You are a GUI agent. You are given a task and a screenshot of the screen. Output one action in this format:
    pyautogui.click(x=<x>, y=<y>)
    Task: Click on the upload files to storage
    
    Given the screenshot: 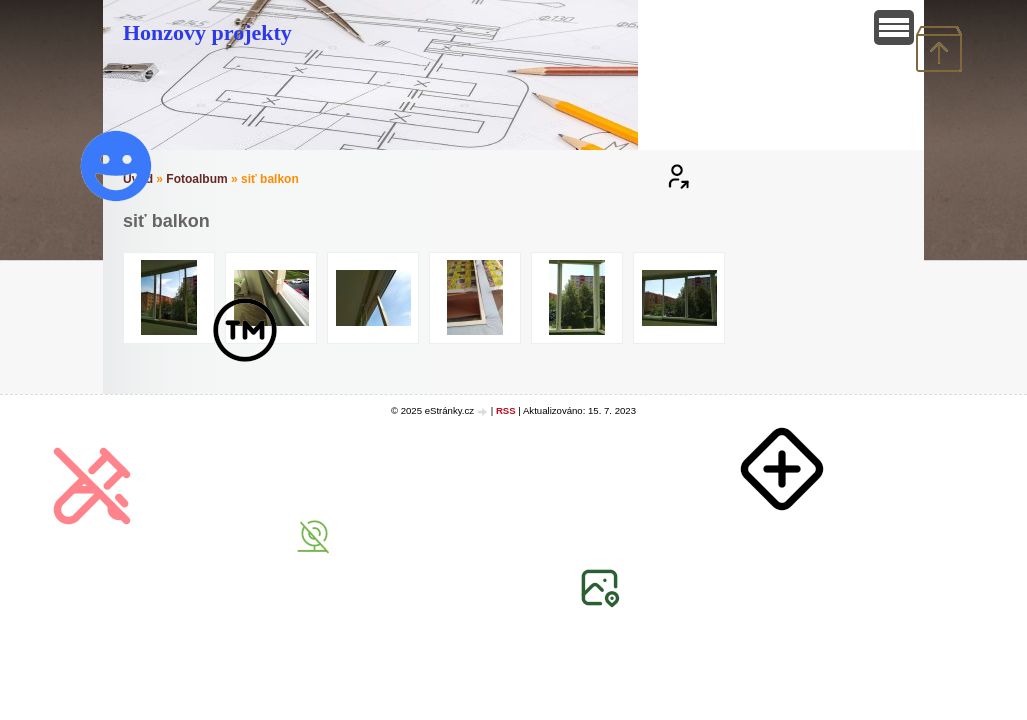 What is the action you would take?
    pyautogui.click(x=939, y=49)
    